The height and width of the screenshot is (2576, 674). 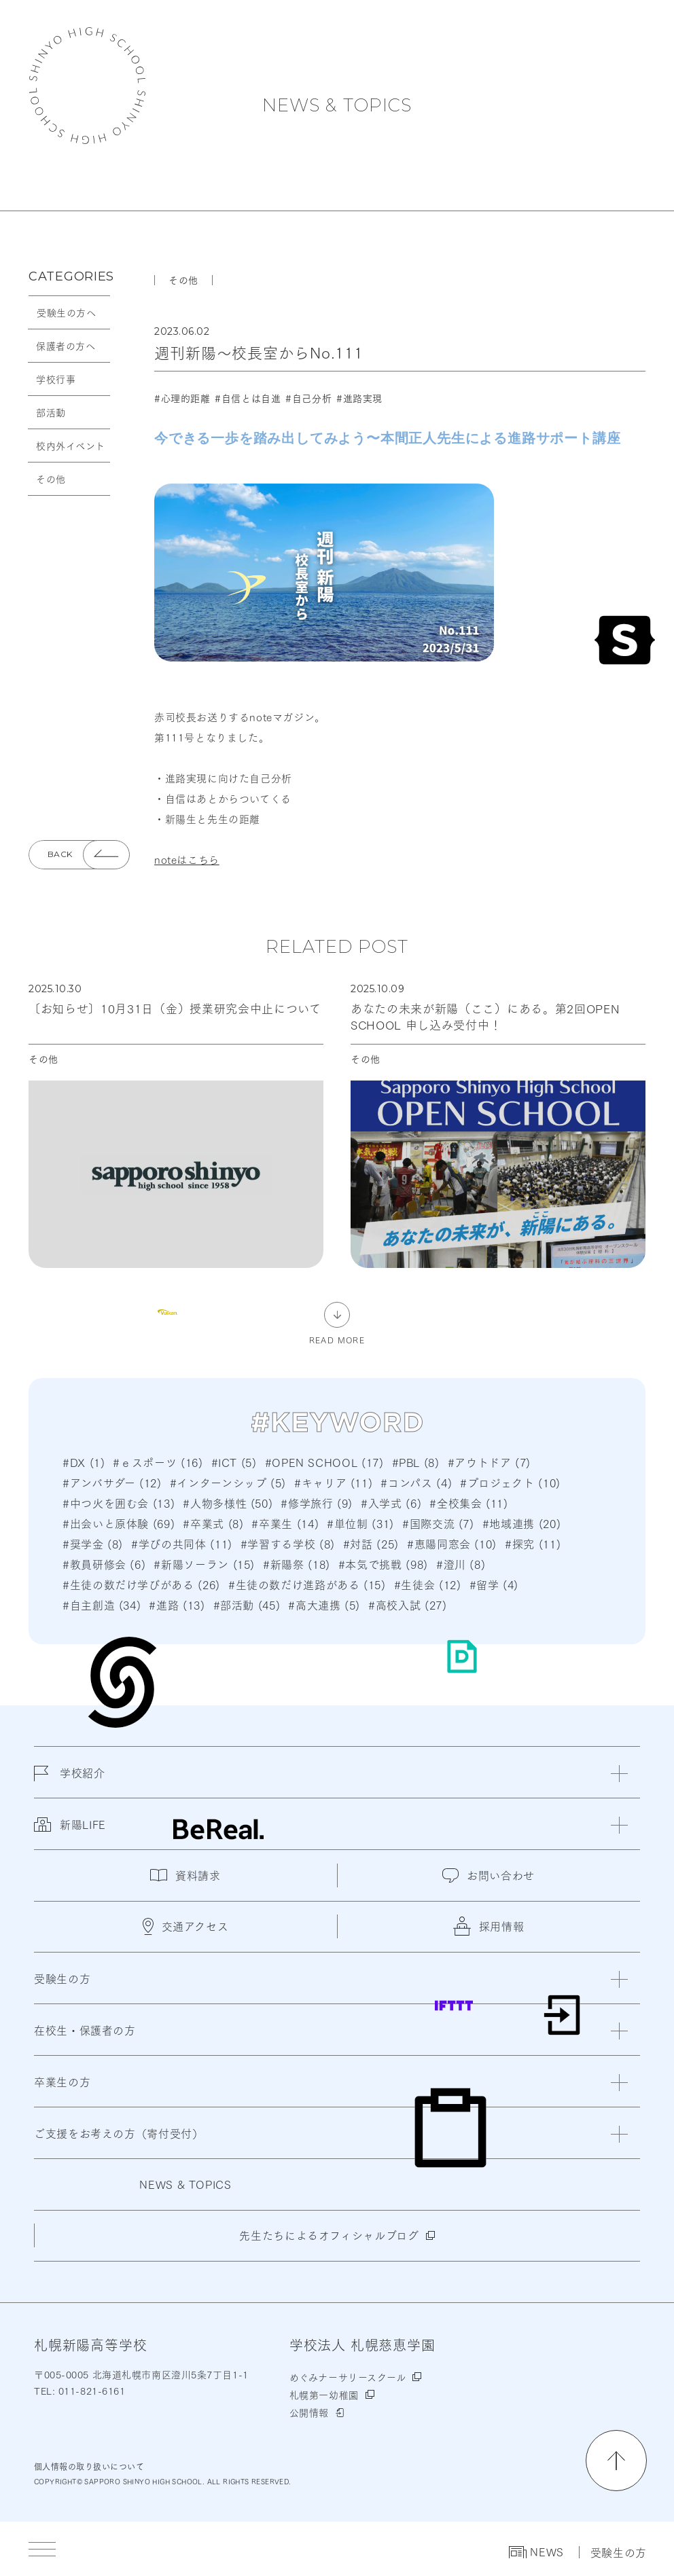 I want to click on visit The Planetary Society website, so click(x=246, y=587).